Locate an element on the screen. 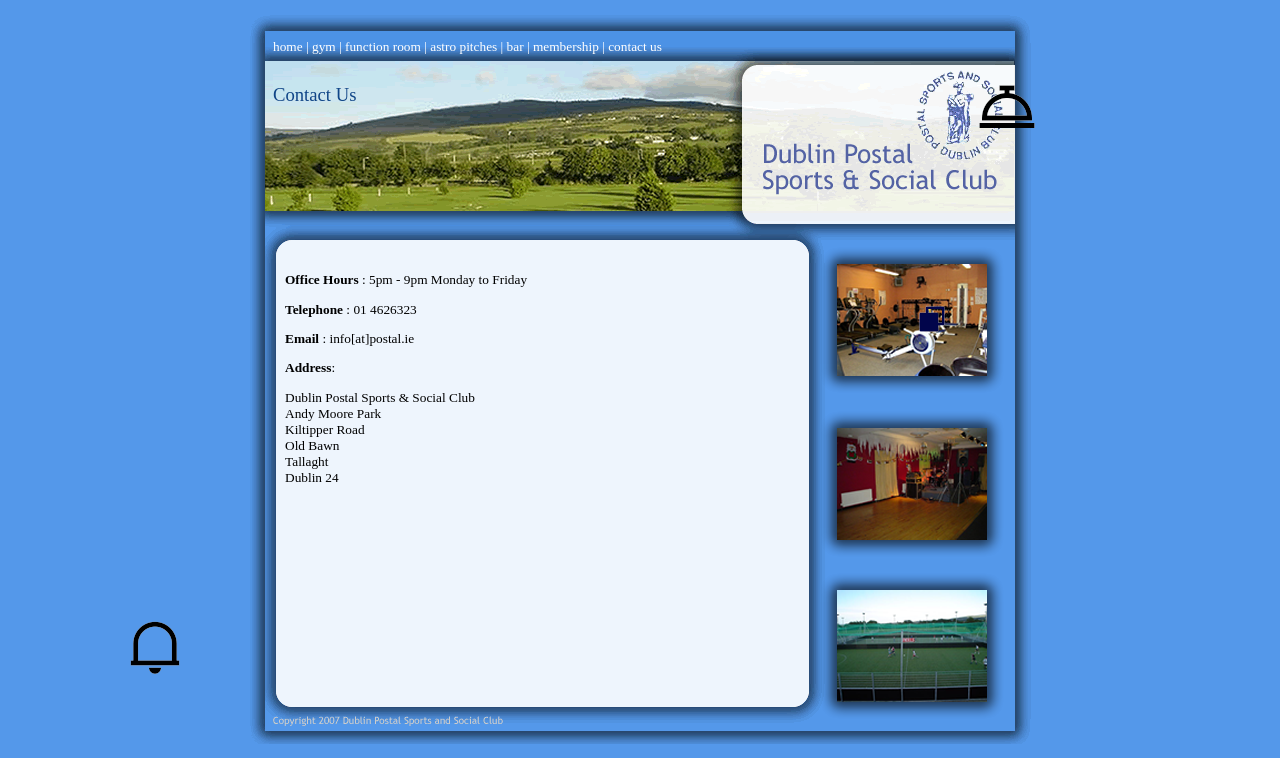  view notifications is located at coordinates (155, 646).